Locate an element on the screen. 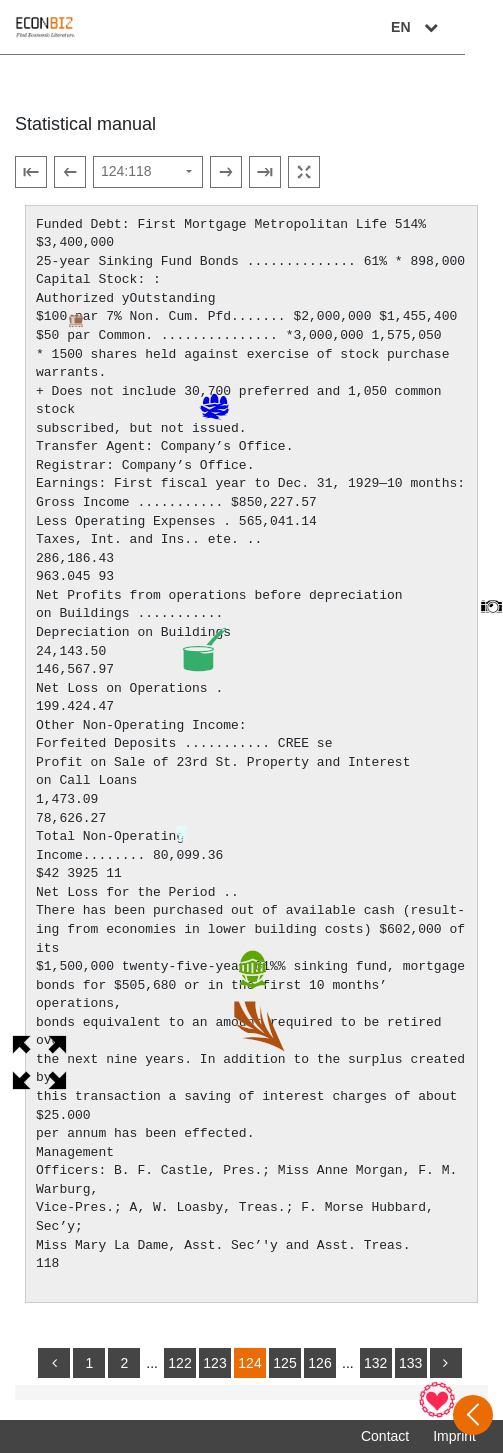 The height and width of the screenshot is (1453, 503). indicates coal or mining resources in inventory is located at coordinates (76, 320).